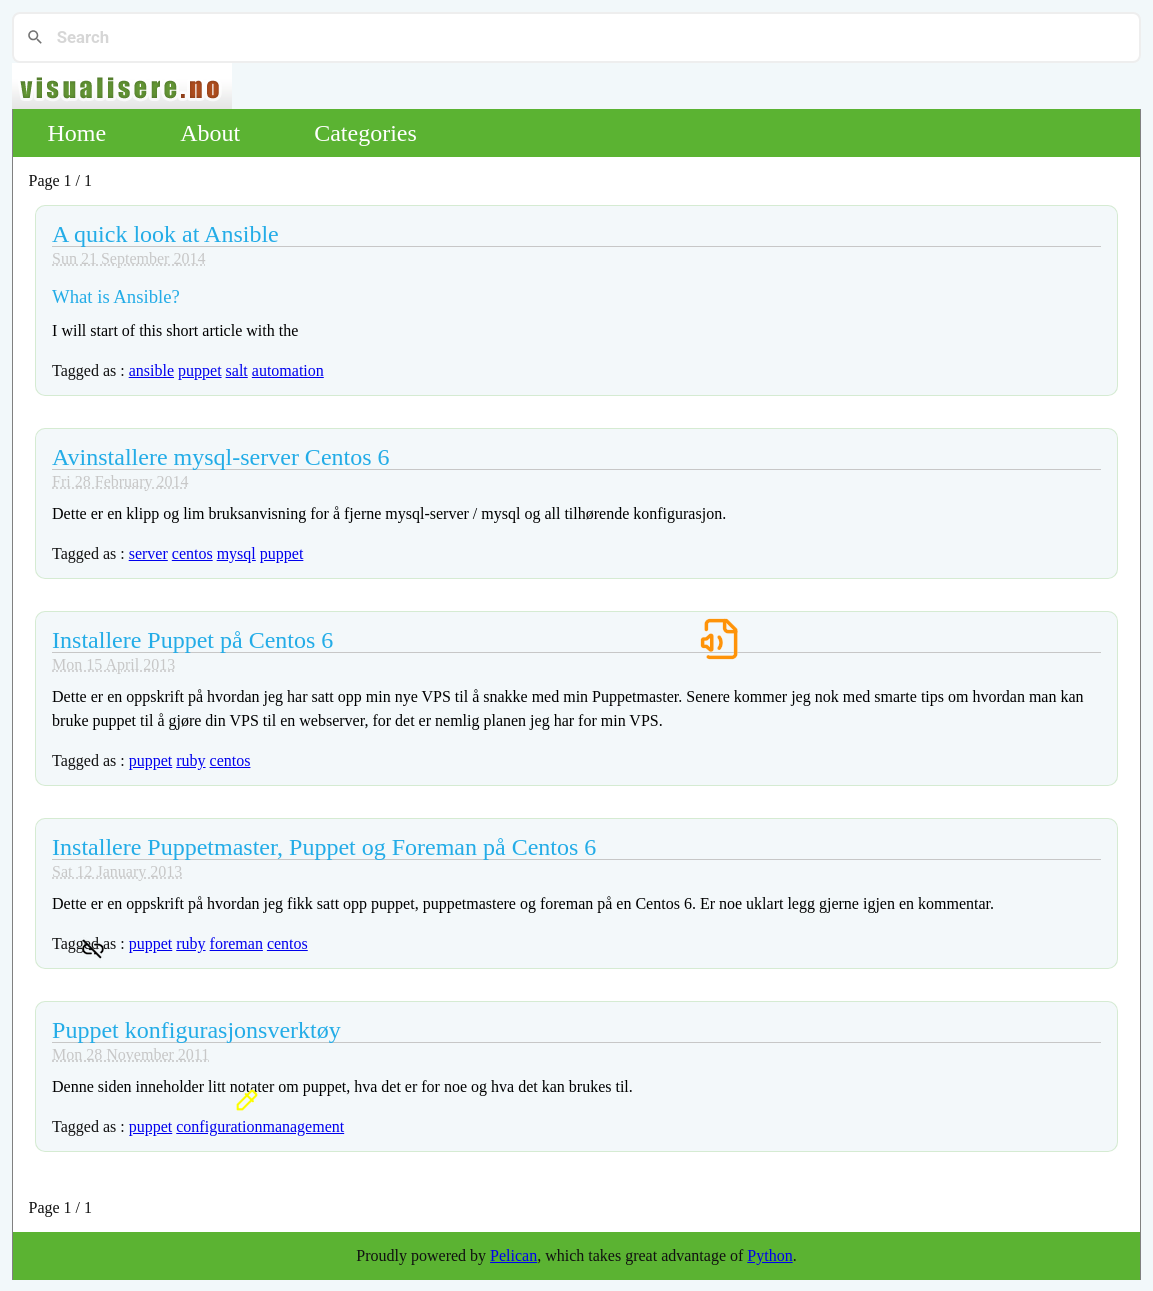  I want to click on select a color from the canvas, so click(247, 1100).